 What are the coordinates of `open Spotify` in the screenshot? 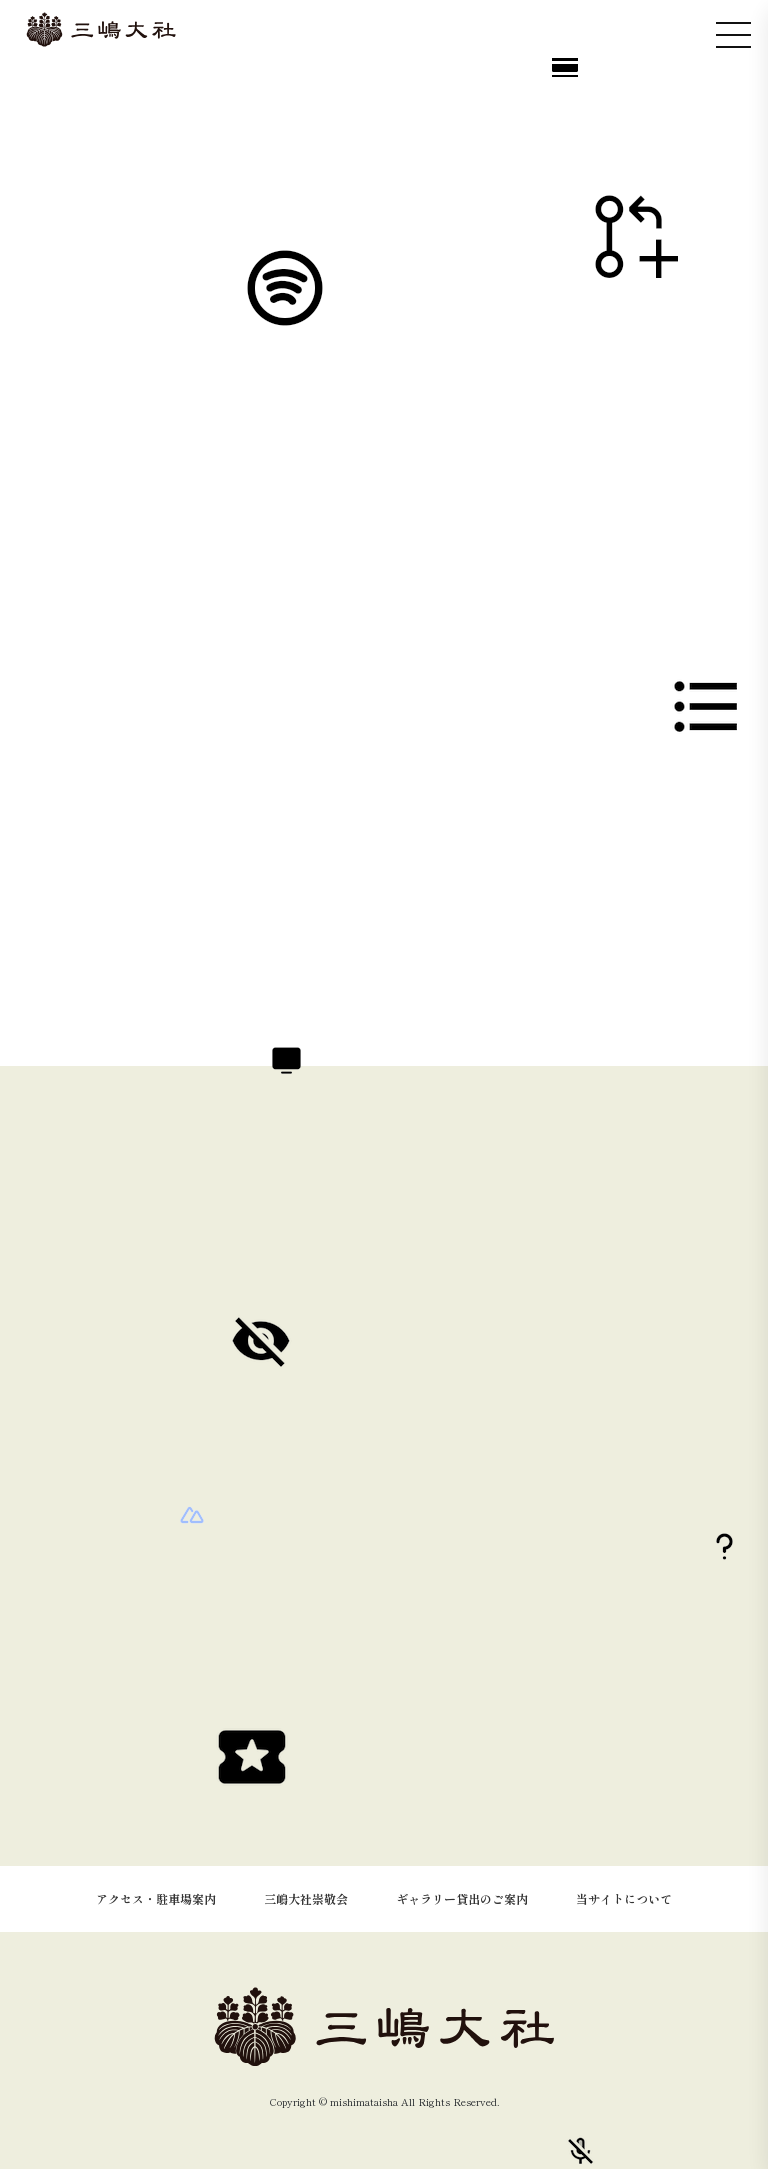 It's located at (285, 288).